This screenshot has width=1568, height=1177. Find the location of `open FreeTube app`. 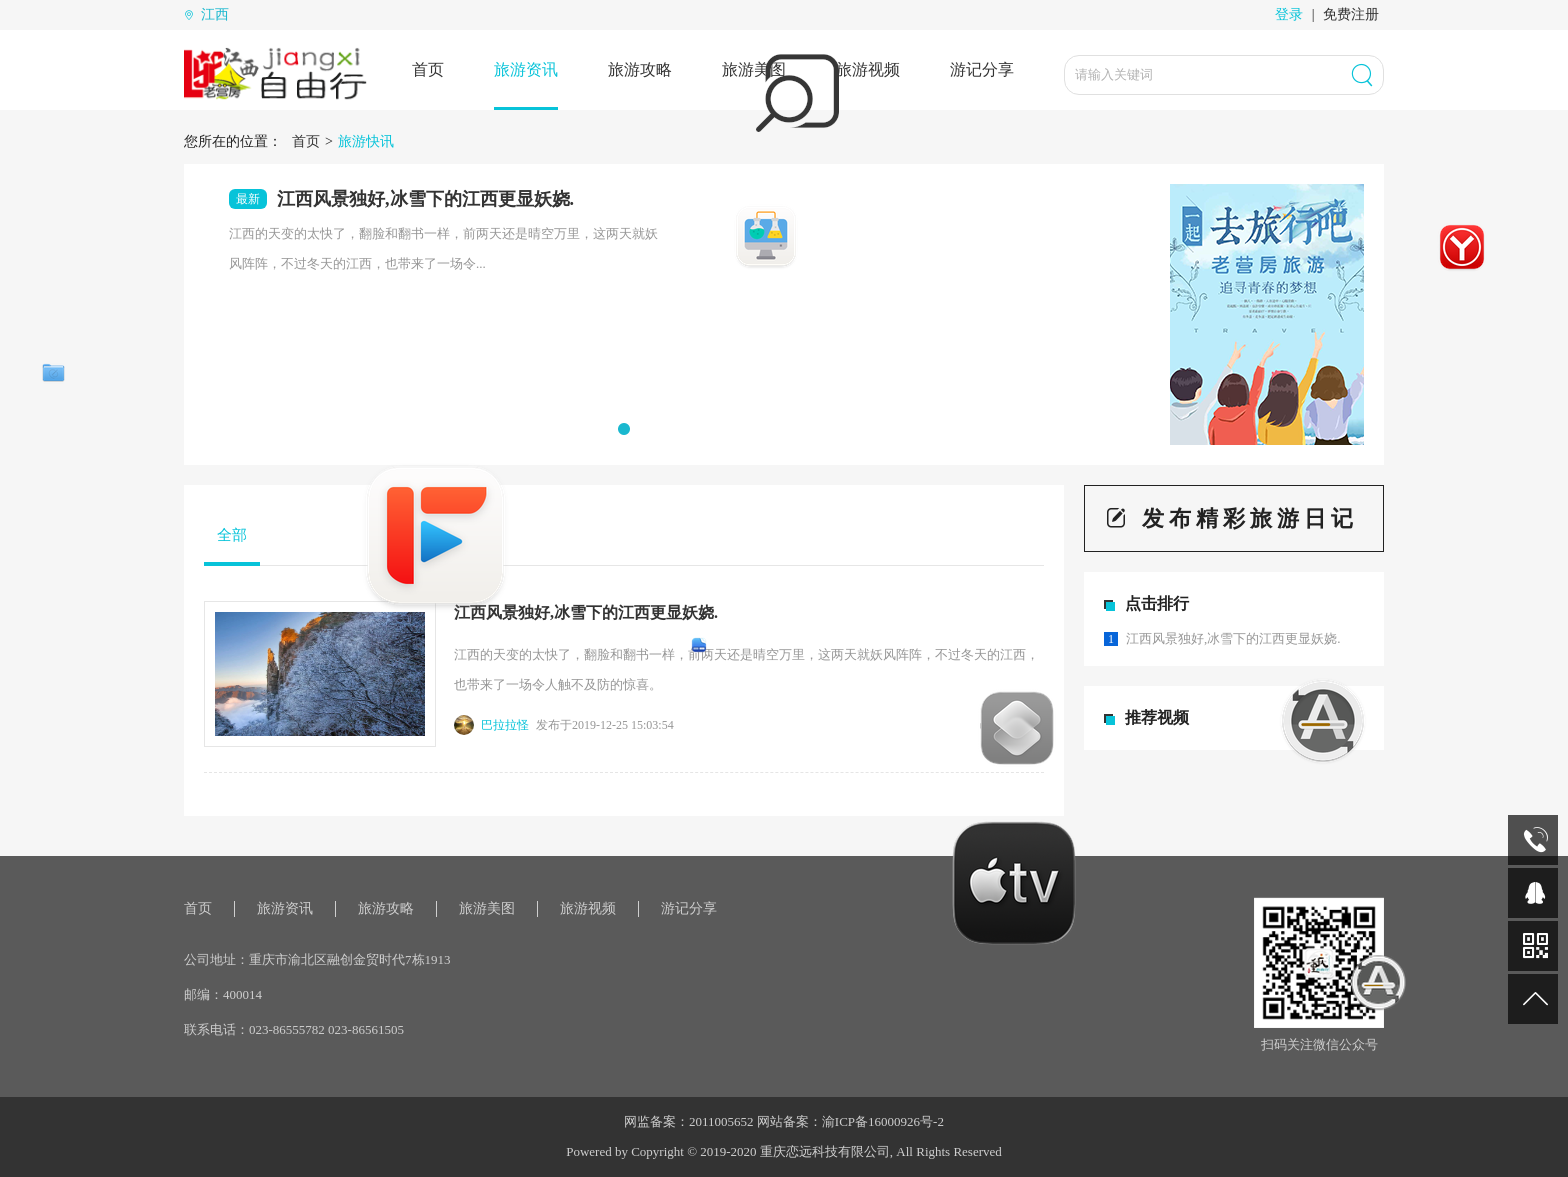

open FreeTube app is located at coordinates (435, 535).